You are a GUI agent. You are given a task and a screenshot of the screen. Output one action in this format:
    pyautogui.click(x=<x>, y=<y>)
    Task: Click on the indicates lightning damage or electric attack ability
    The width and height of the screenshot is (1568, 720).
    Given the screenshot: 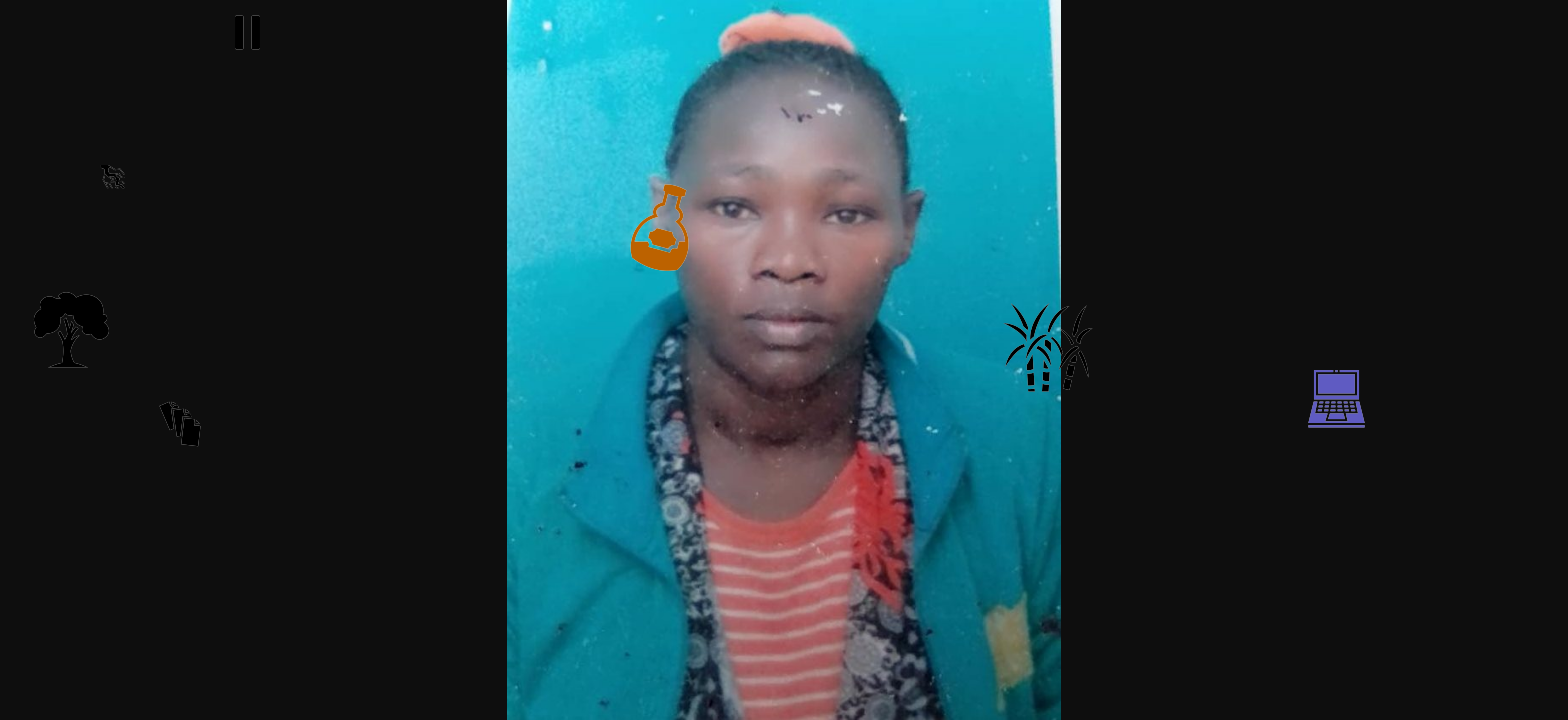 What is the action you would take?
    pyautogui.click(x=112, y=176)
    